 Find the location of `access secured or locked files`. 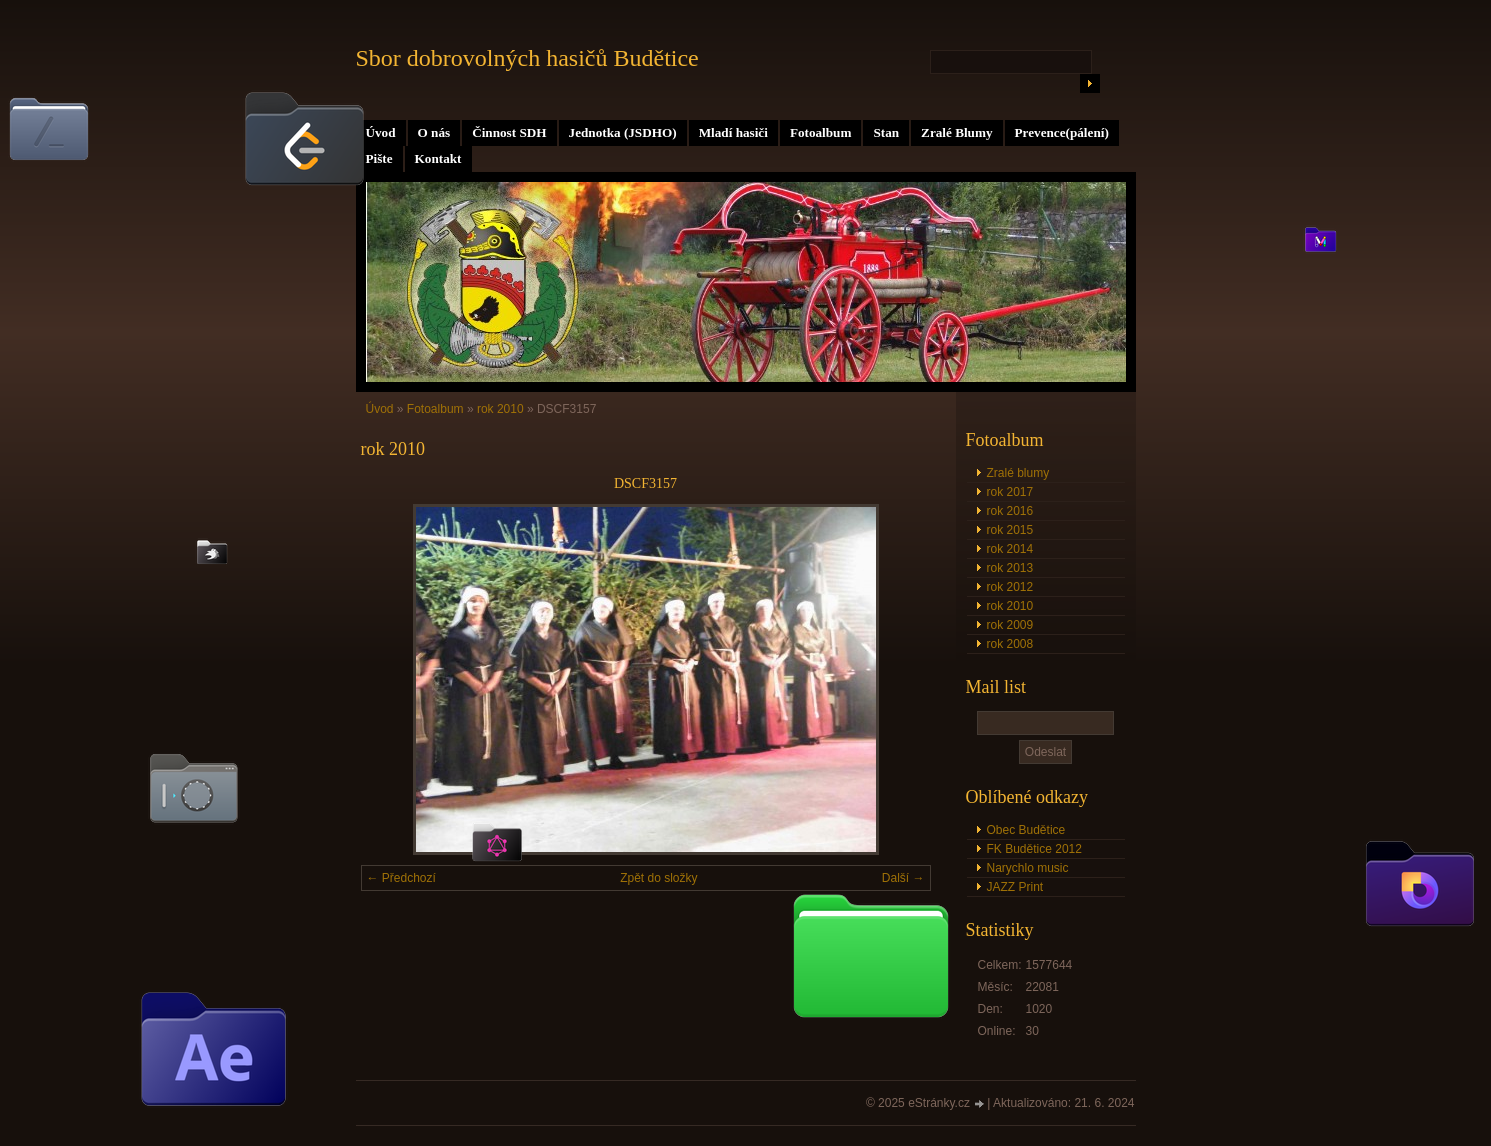

access secured or locked files is located at coordinates (193, 790).